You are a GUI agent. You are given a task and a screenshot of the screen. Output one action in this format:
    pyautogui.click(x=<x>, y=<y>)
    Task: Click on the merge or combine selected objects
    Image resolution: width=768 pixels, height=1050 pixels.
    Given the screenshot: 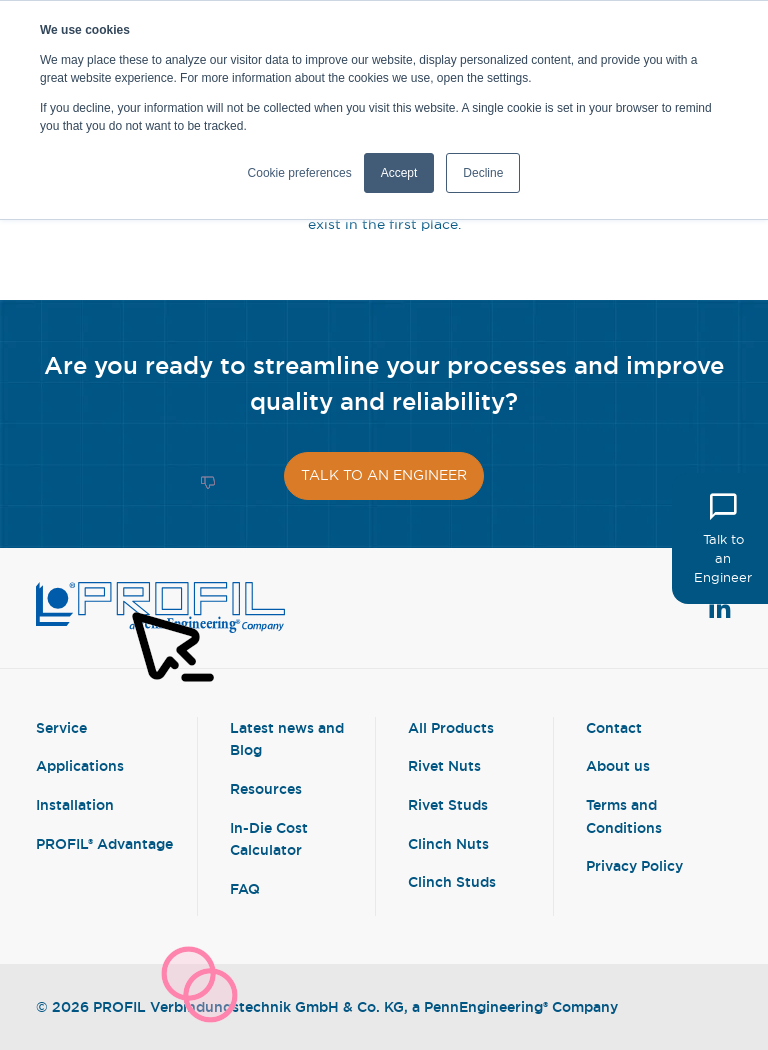 What is the action you would take?
    pyautogui.click(x=199, y=984)
    